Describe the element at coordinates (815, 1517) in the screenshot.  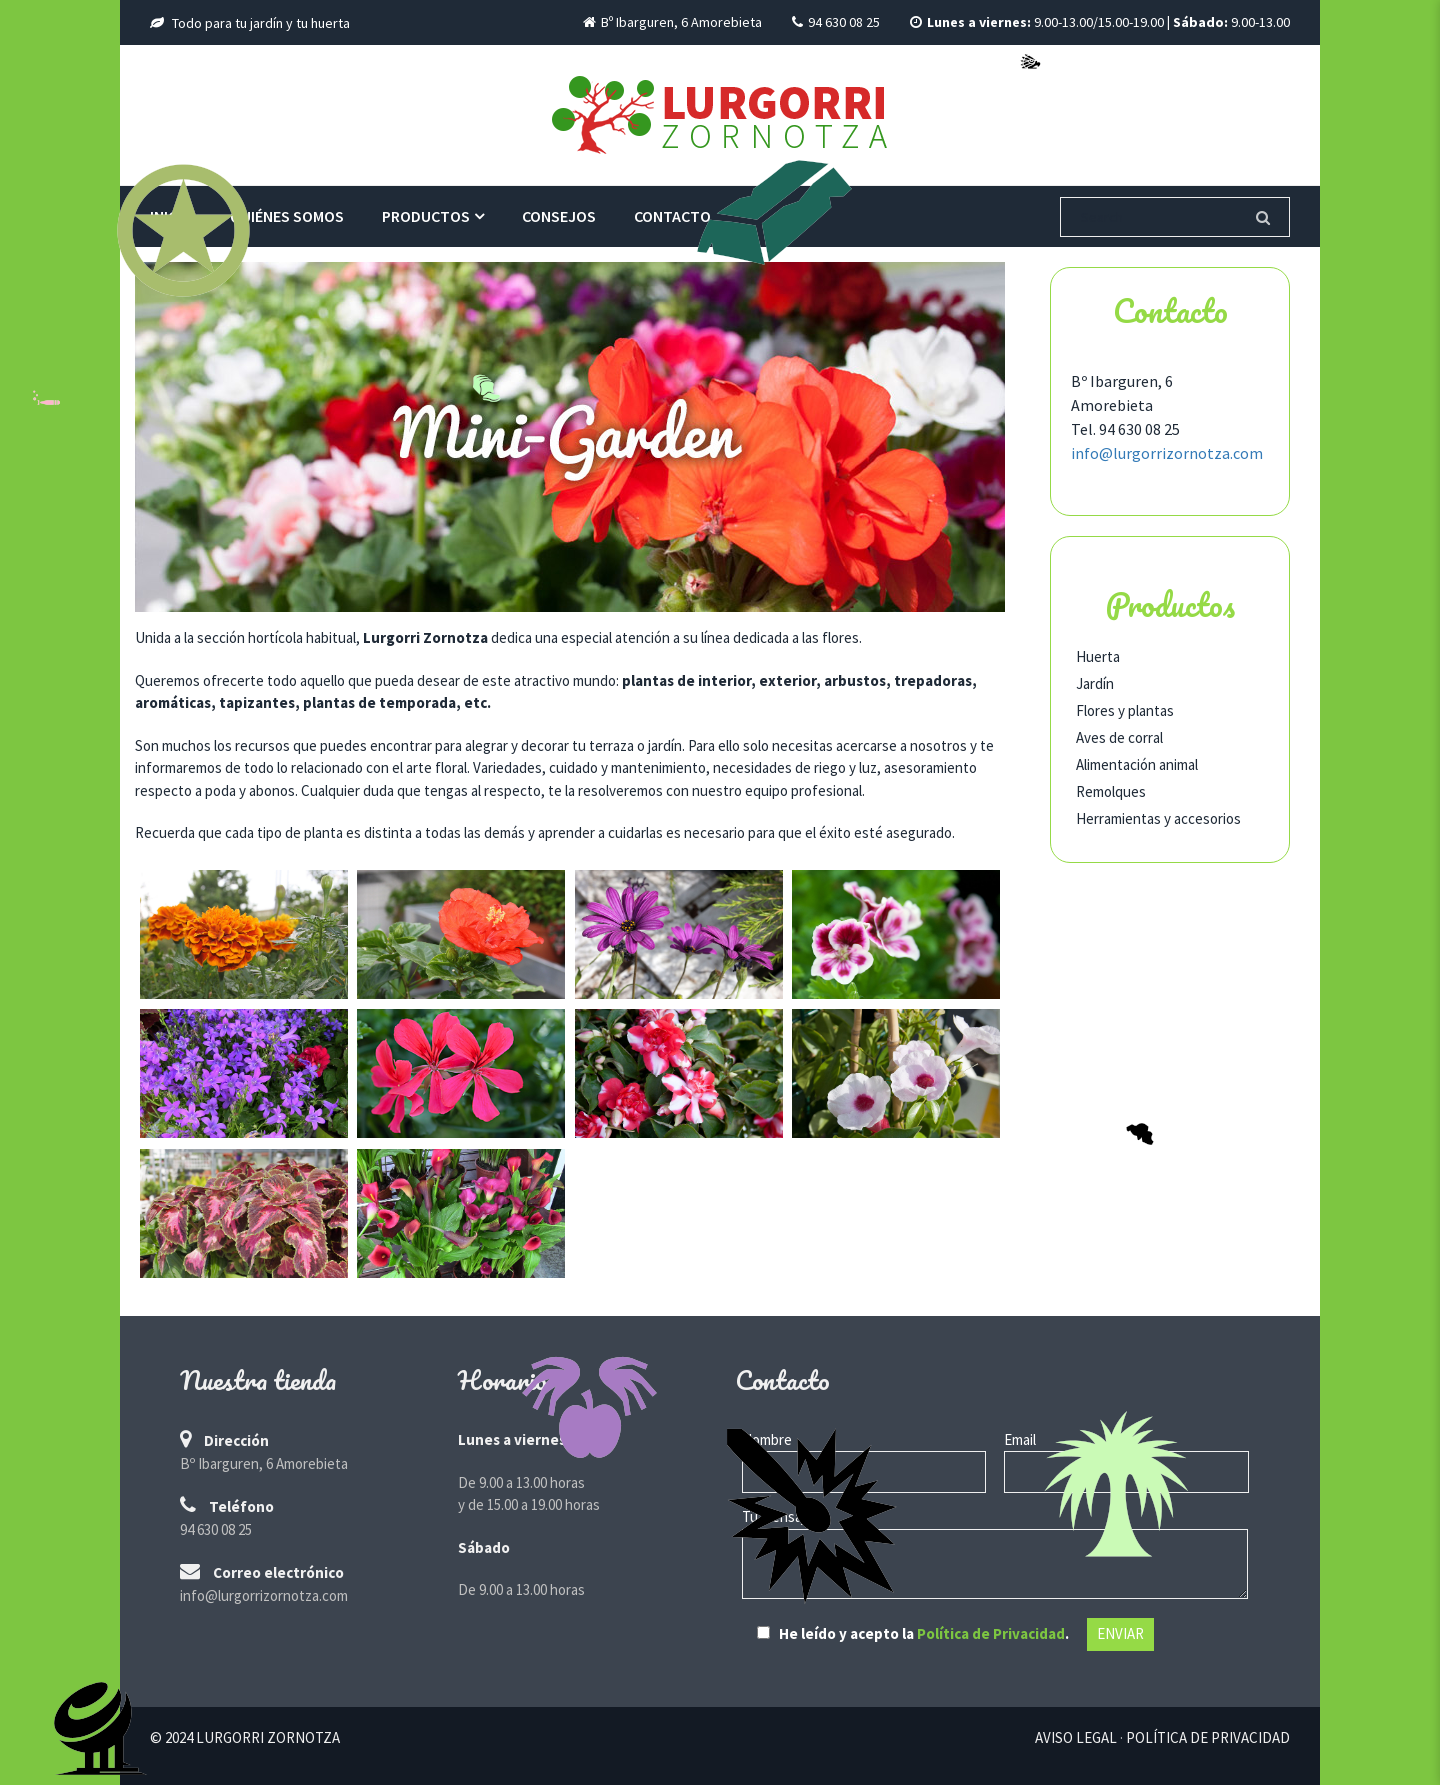
I see `indicates a match strike or ignition action` at that location.